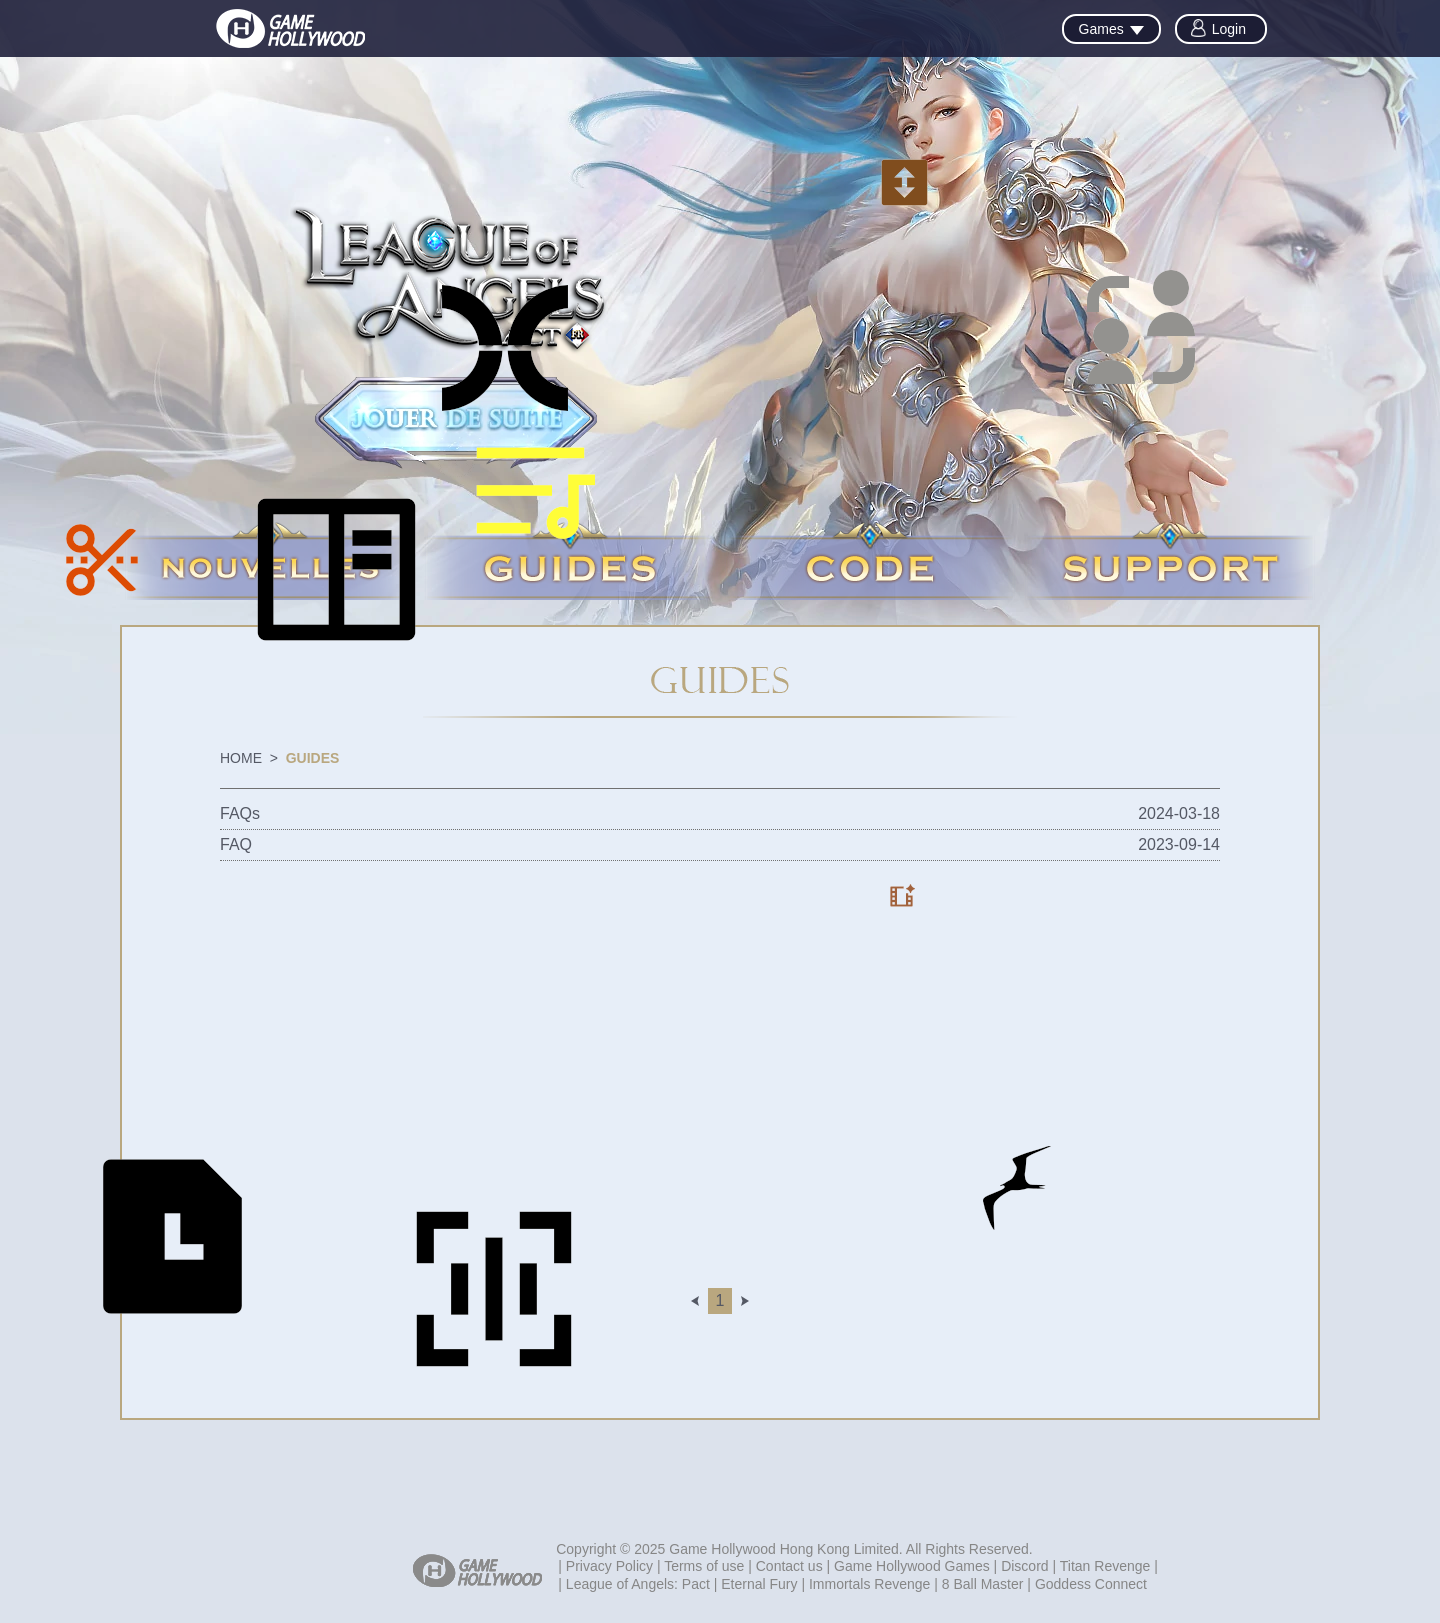 The width and height of the screenshot is (1440, 1623). Describe the element at coordinates (494, 1289) in the screenshot. I see `activate voice recognition or speech input` at that location.